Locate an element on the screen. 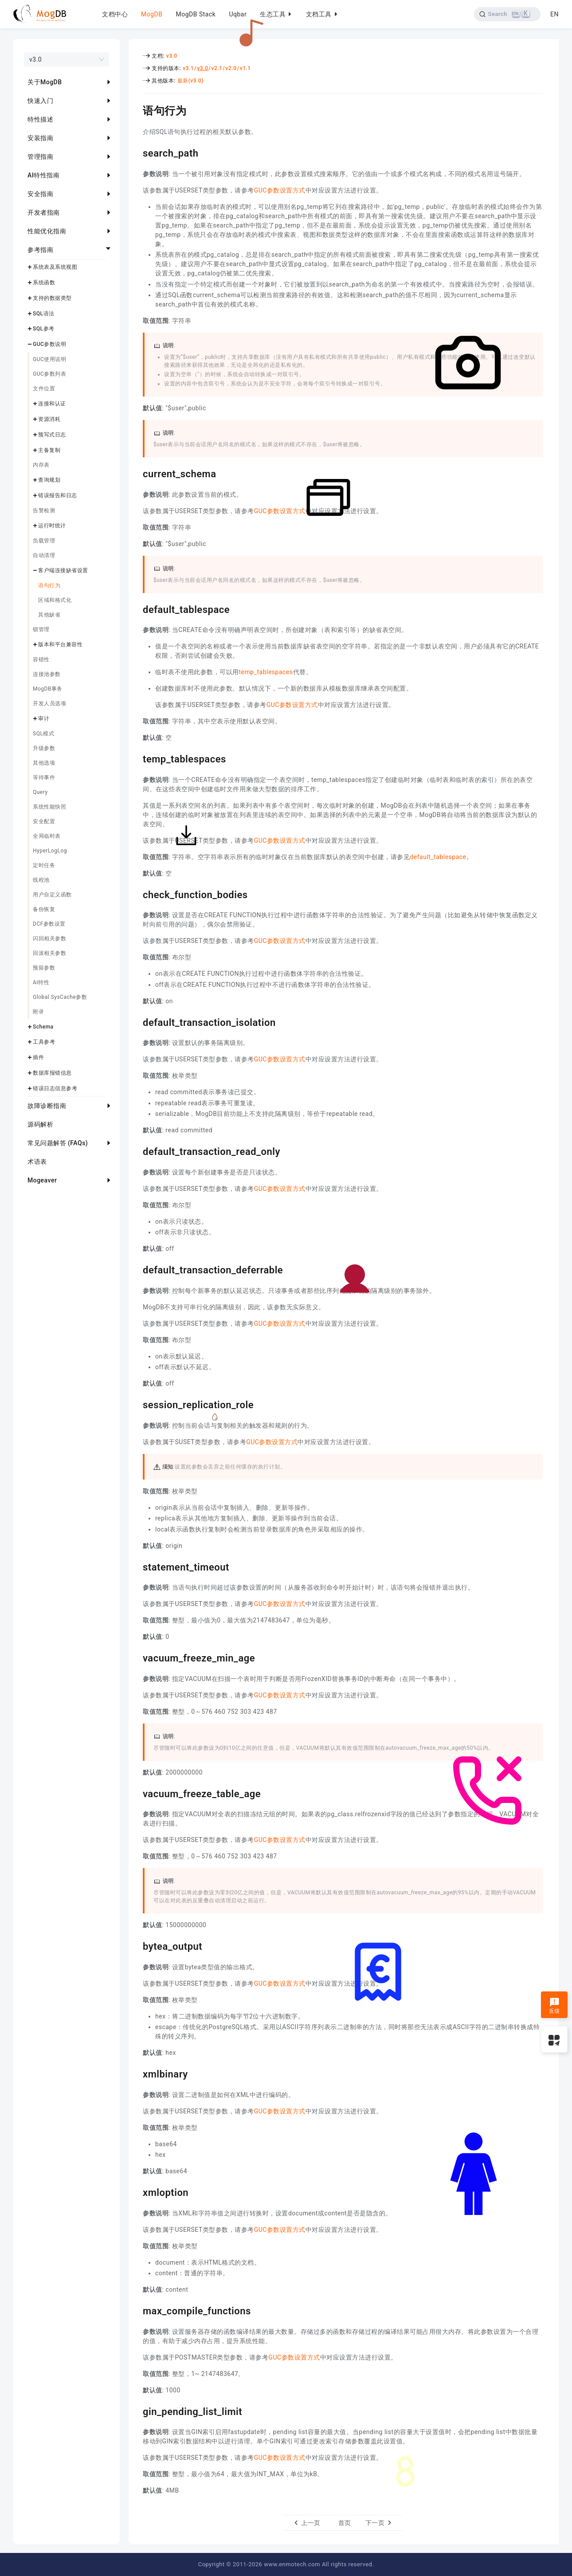  indicates water or hydration tracking is located at coordinates (215, 1417).